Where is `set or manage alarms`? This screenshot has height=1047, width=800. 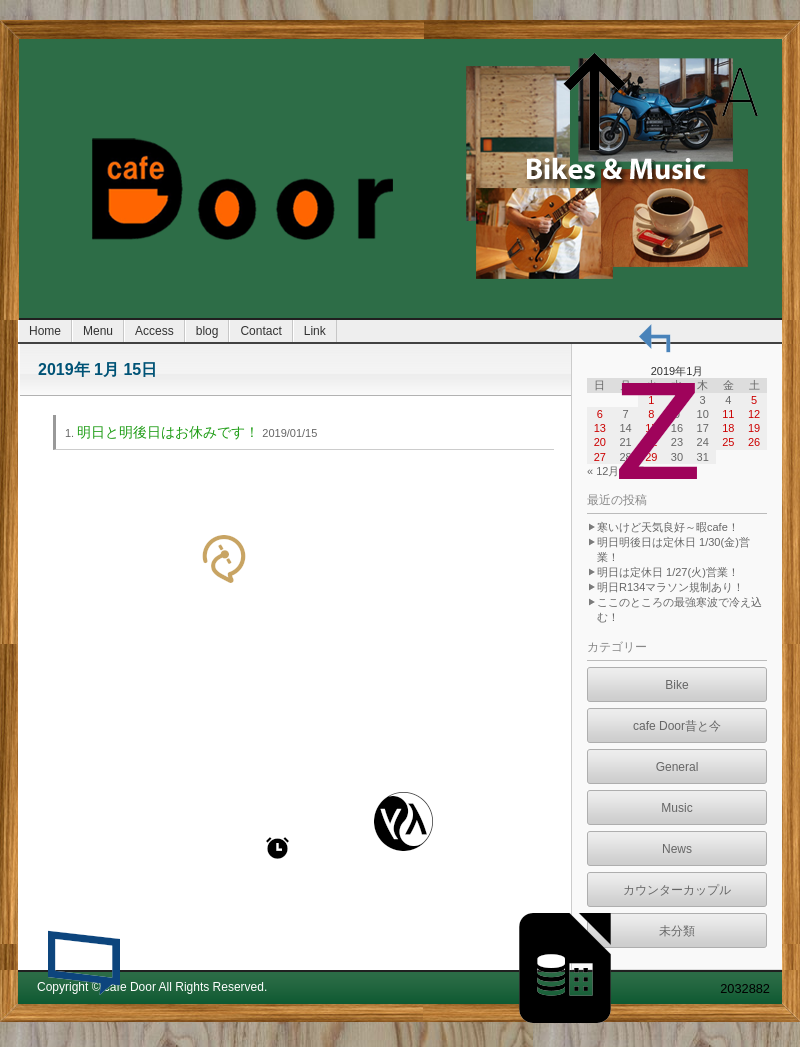 set or manage alarms is located at coordinates (277, 847).